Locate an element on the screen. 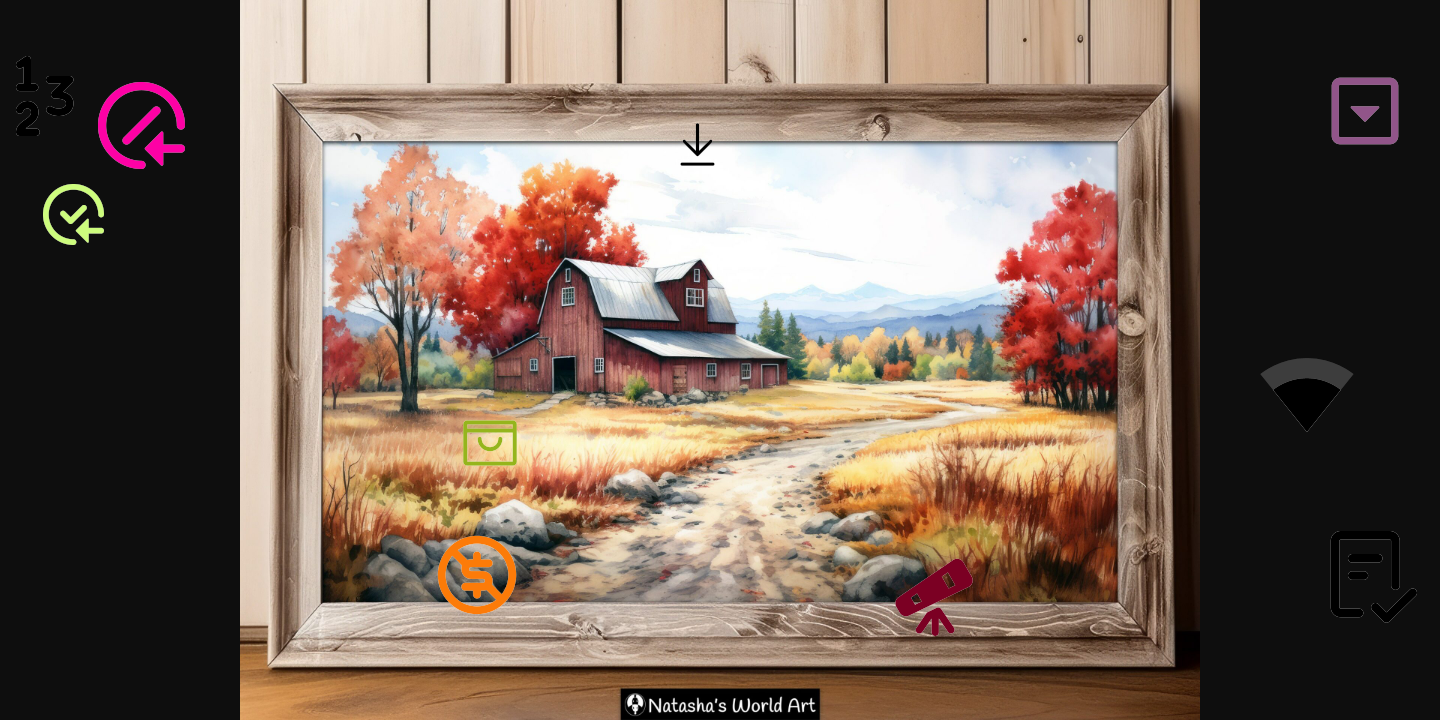 The image size is (1440, 720). indicates moderate wifi signal strength is located at coordinates (1307, 394).